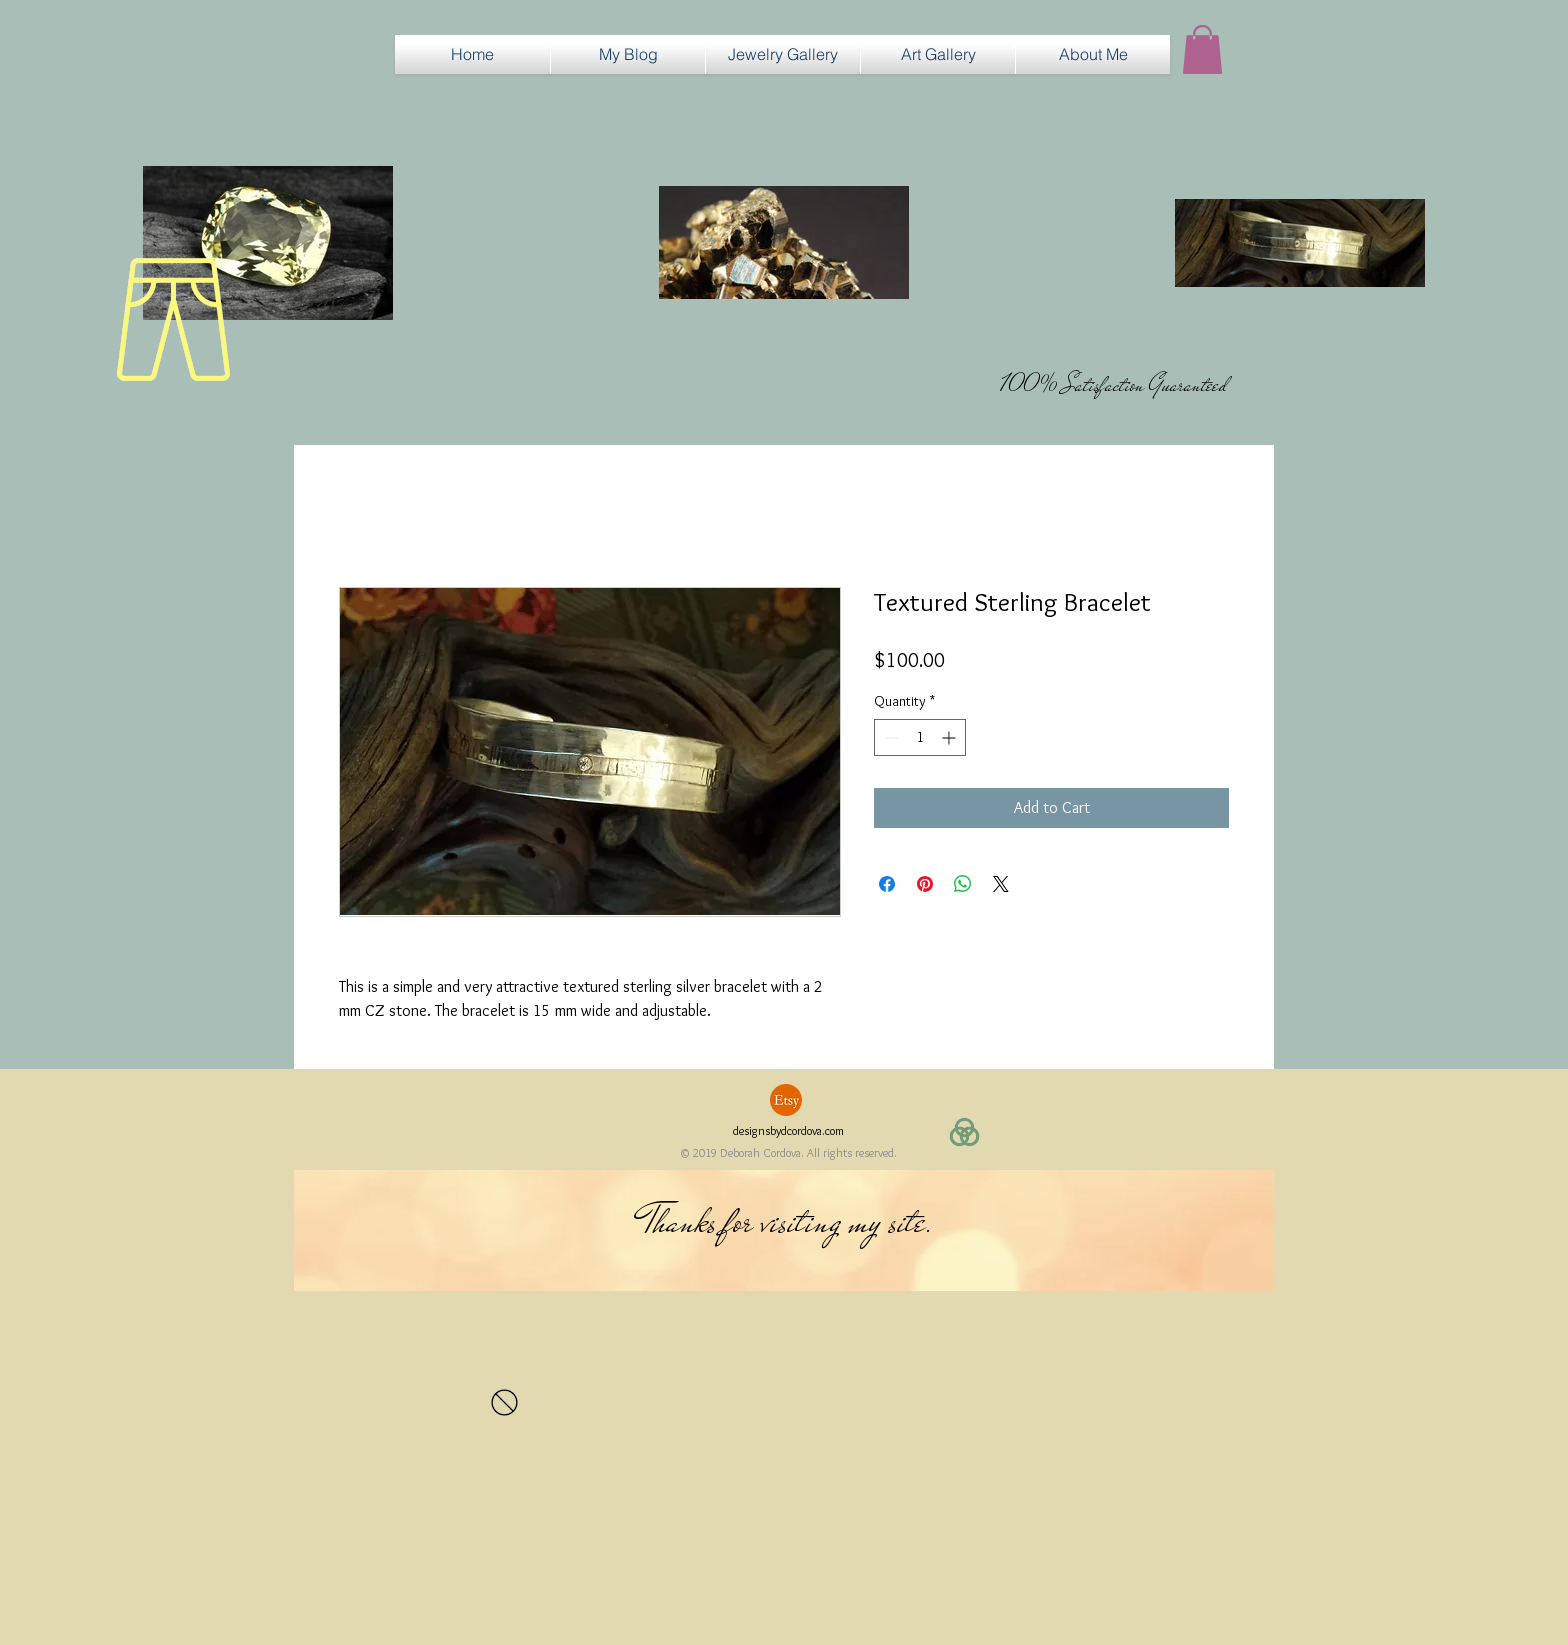 The width and height of the screenshot is (1568, 1645). I want to click on browse pants or bottoms category, so click(173, 319).